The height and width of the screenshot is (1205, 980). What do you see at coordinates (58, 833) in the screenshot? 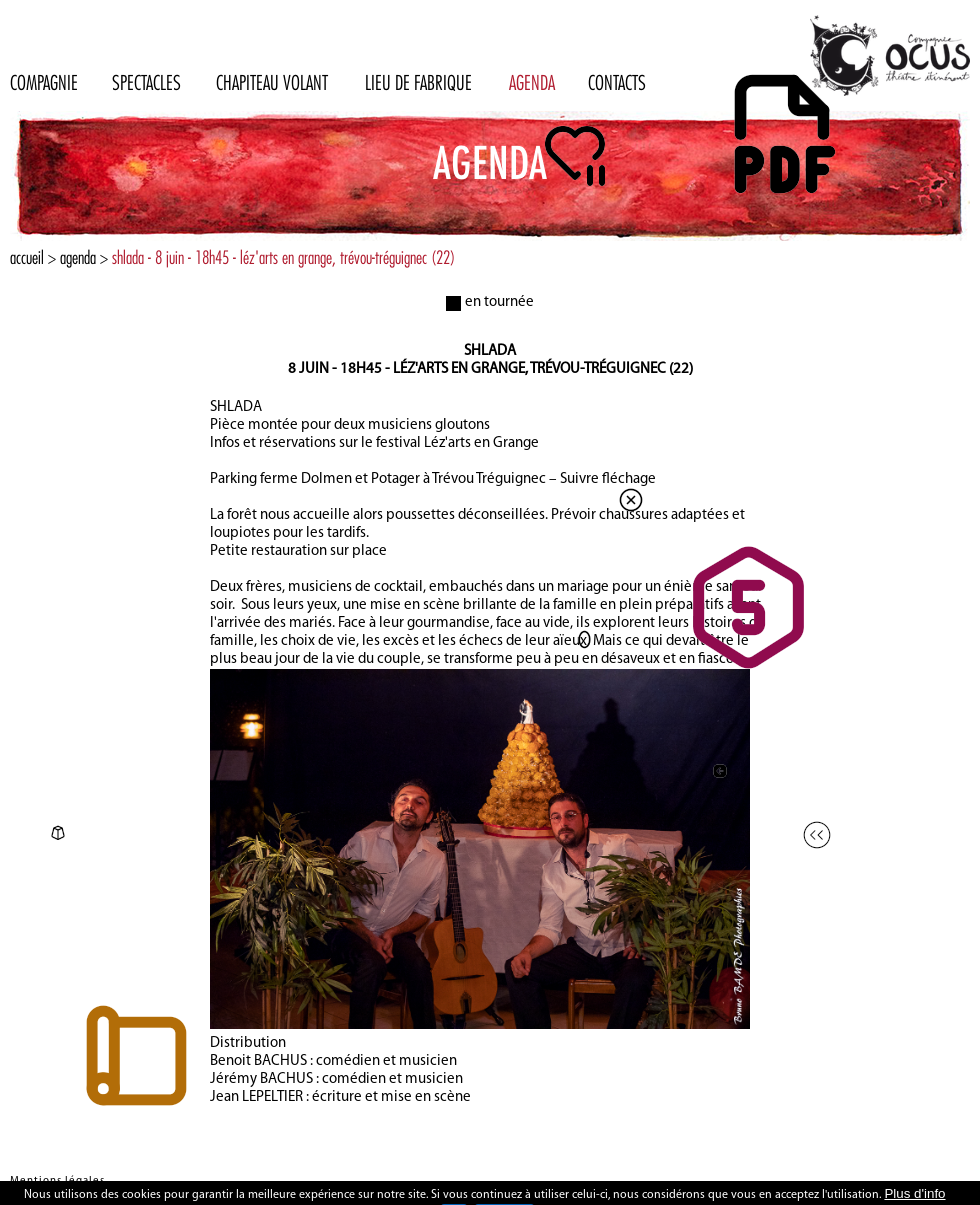
I see `view 3D object or model` at bounding box center [58, 833].